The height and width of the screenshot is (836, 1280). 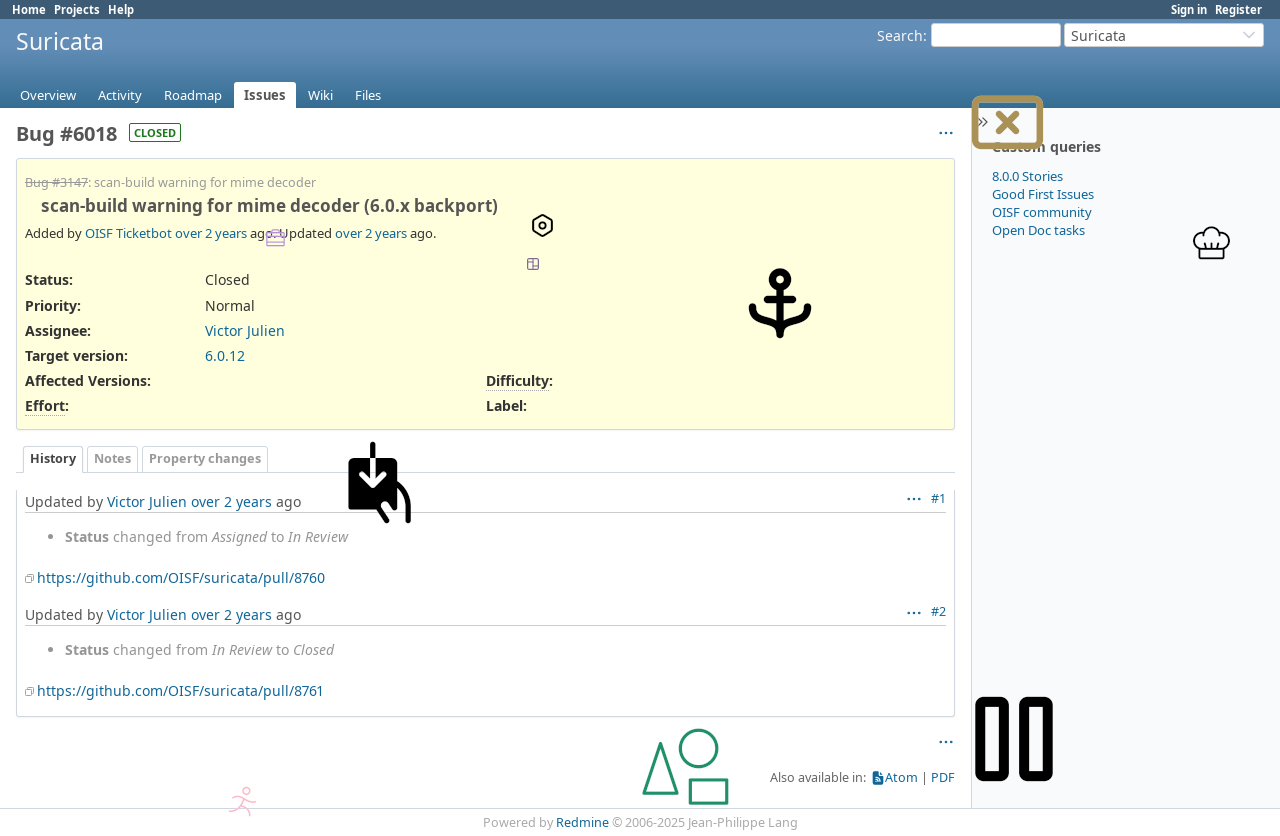 What do you see at coordinates (1211, 243) in the screenshot?
I see `browse recipes or cooking content` at bounding box center [1211, 243].